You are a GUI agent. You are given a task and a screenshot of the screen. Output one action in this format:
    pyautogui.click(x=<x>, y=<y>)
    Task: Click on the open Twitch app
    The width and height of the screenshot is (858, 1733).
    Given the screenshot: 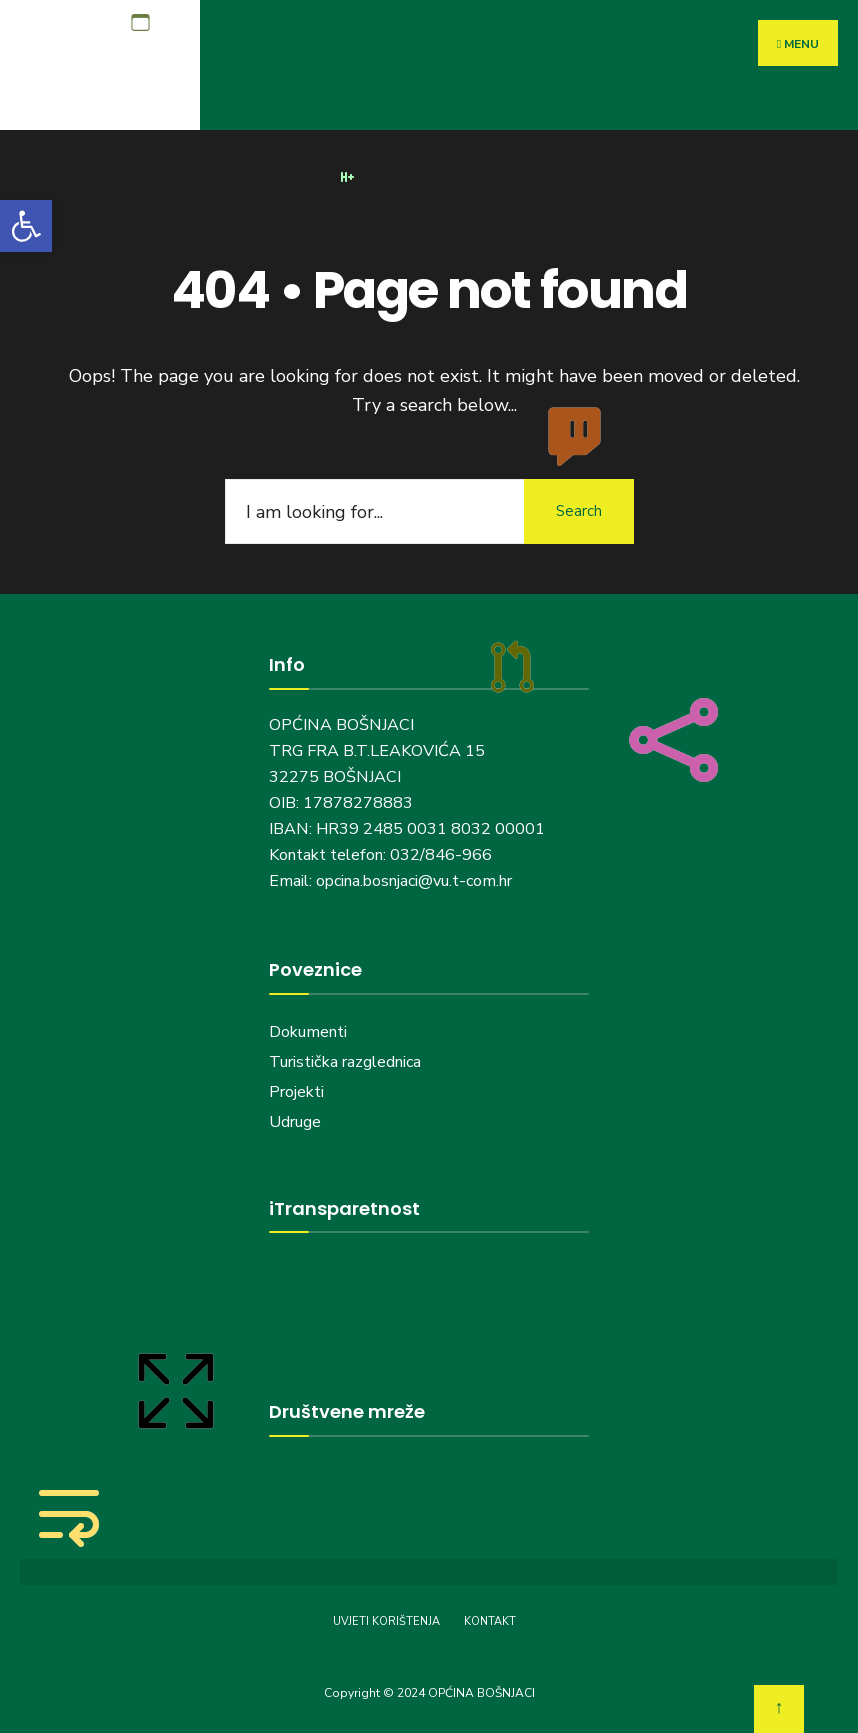 What is the action you would take?
    pyautogui.click(x=574, y=433)
    